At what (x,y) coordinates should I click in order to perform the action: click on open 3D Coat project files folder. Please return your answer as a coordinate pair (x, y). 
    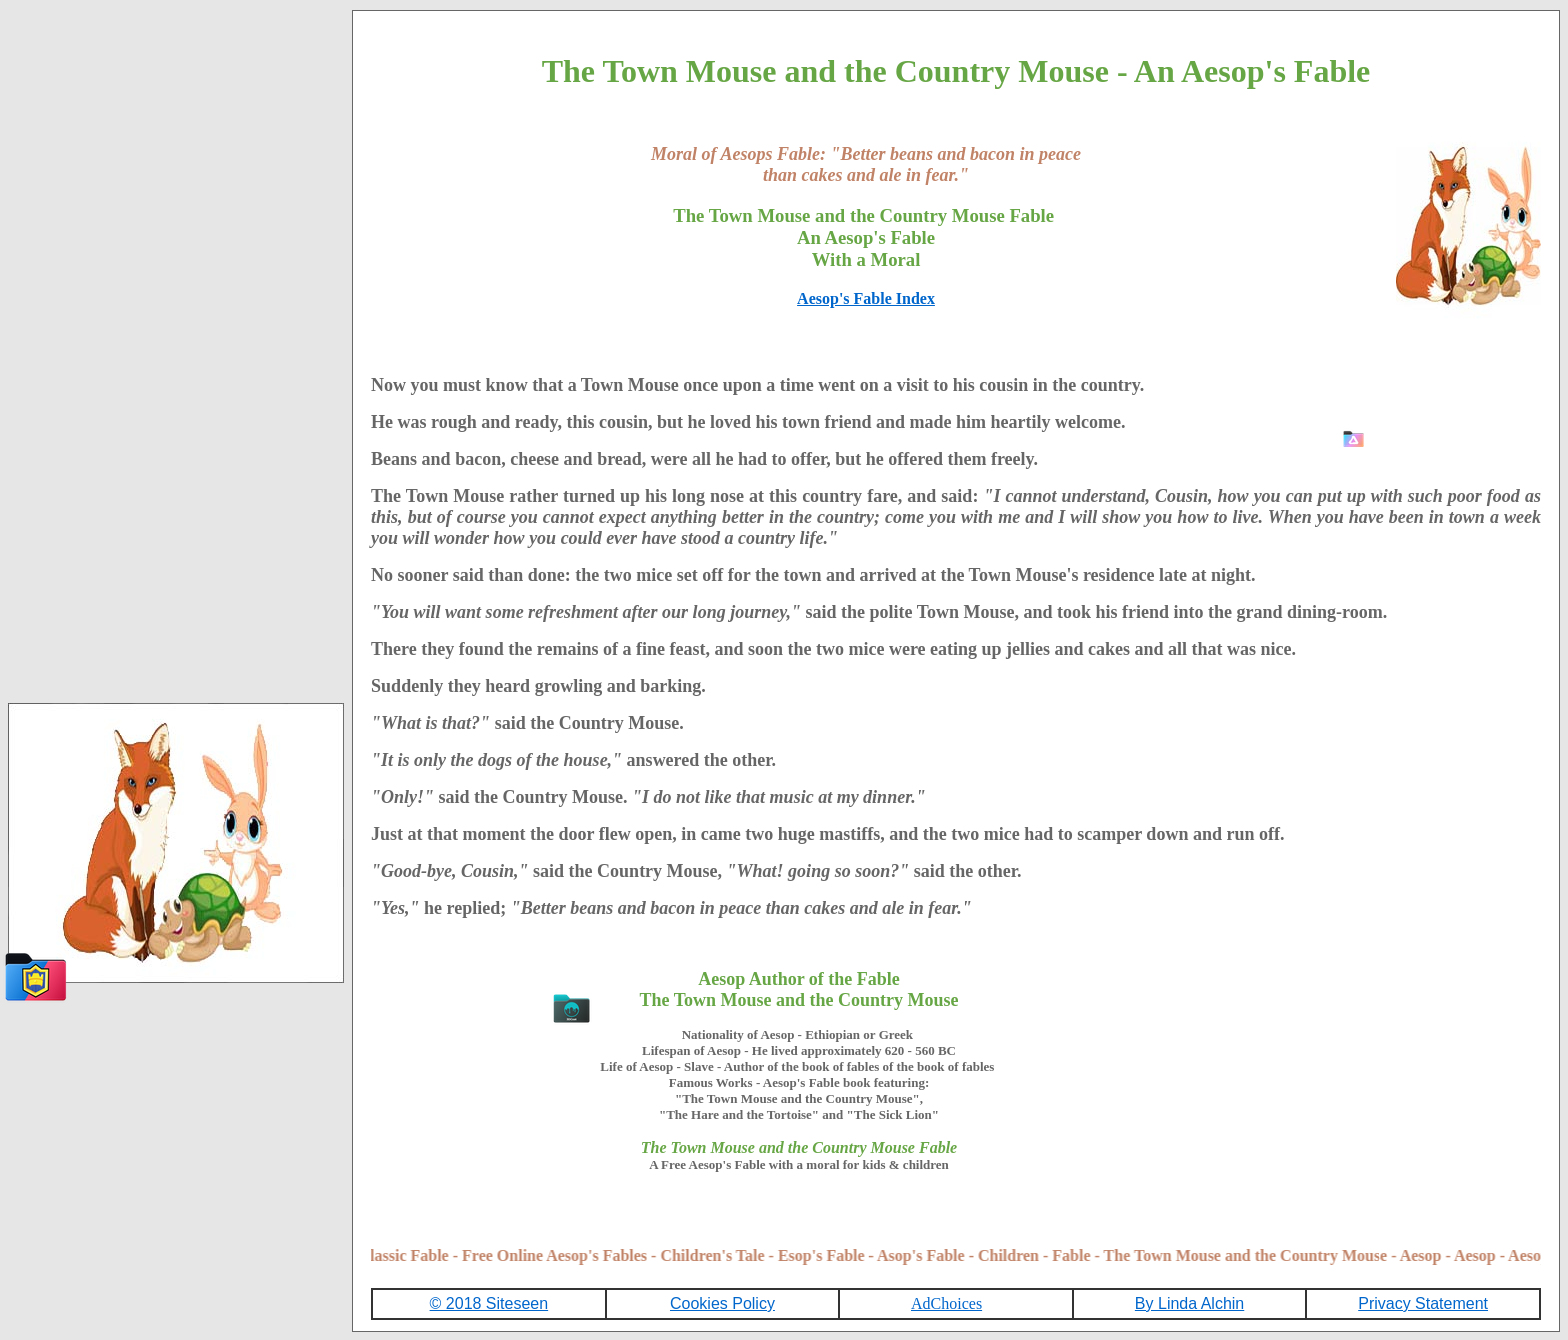
    Looking at the image, I should click on (571, 1009).